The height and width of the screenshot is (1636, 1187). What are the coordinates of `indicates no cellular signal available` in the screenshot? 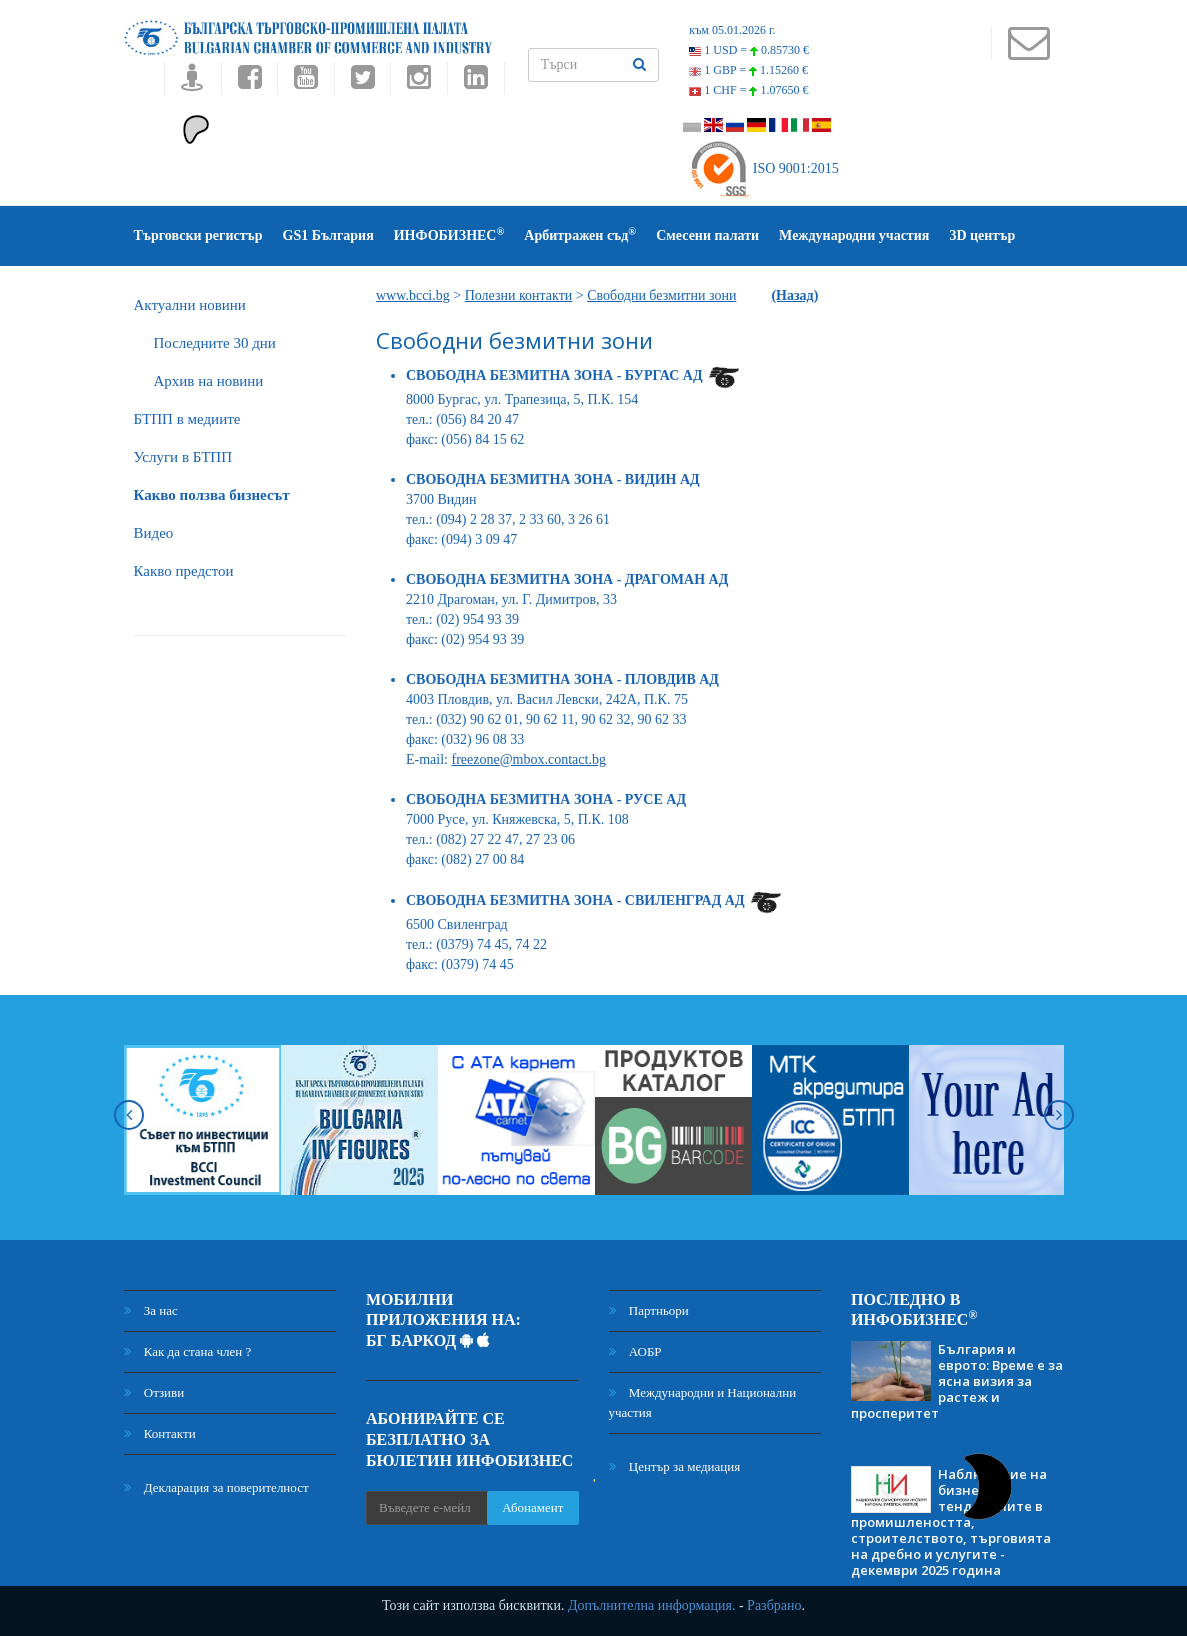 It's located at (608, 1469).